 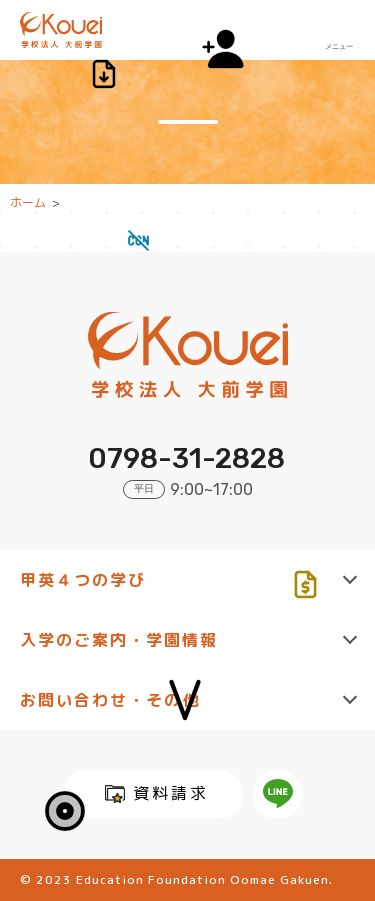 What do you see at coordinates (223, 49) in the screenshot?
I see `add a new contact or friend` at bounding box center [223, 49].